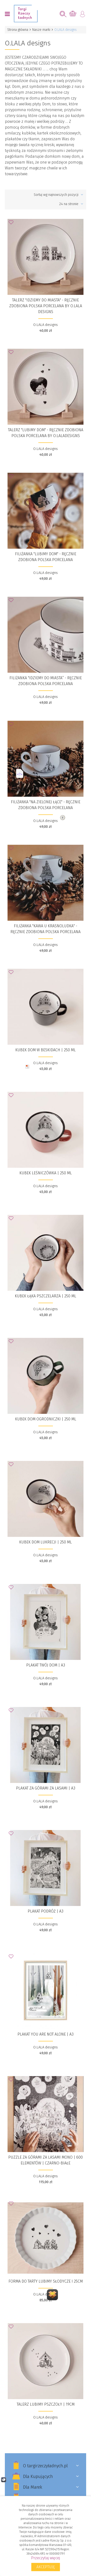 The height and width of the screenshot is (2576, 91). Describe the element at coordinates (27, 1067) in the screenshot. I see `open unity tweak tool settings` at that location.